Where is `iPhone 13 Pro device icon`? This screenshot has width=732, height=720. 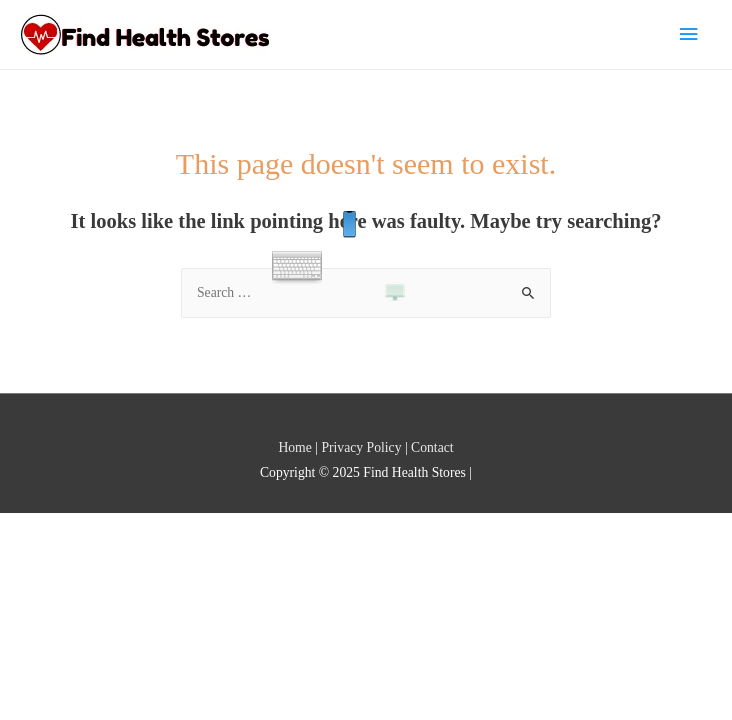
iPhone 13 Pro device icon is located at coordinates (349, 224).